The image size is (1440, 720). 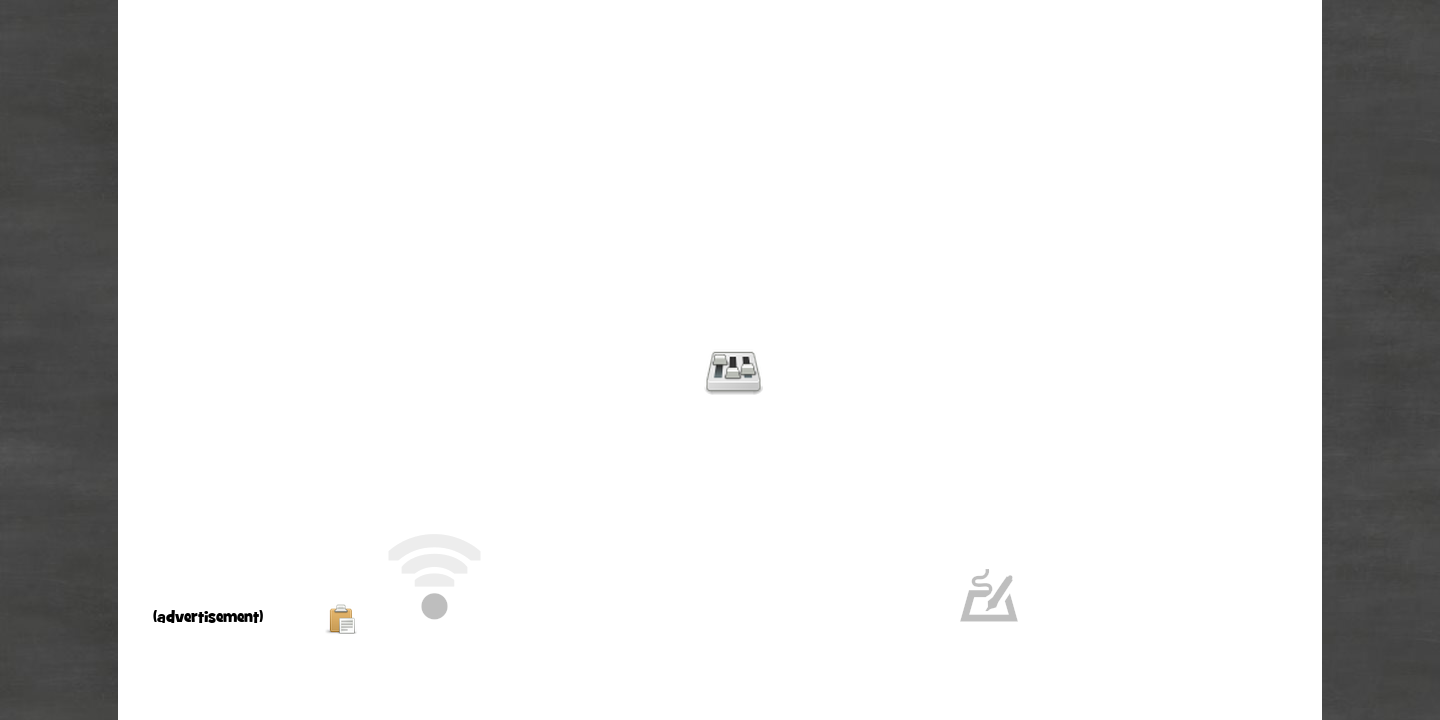 I want to click on paste copied content from clipboard, so click(x=342, y=620).